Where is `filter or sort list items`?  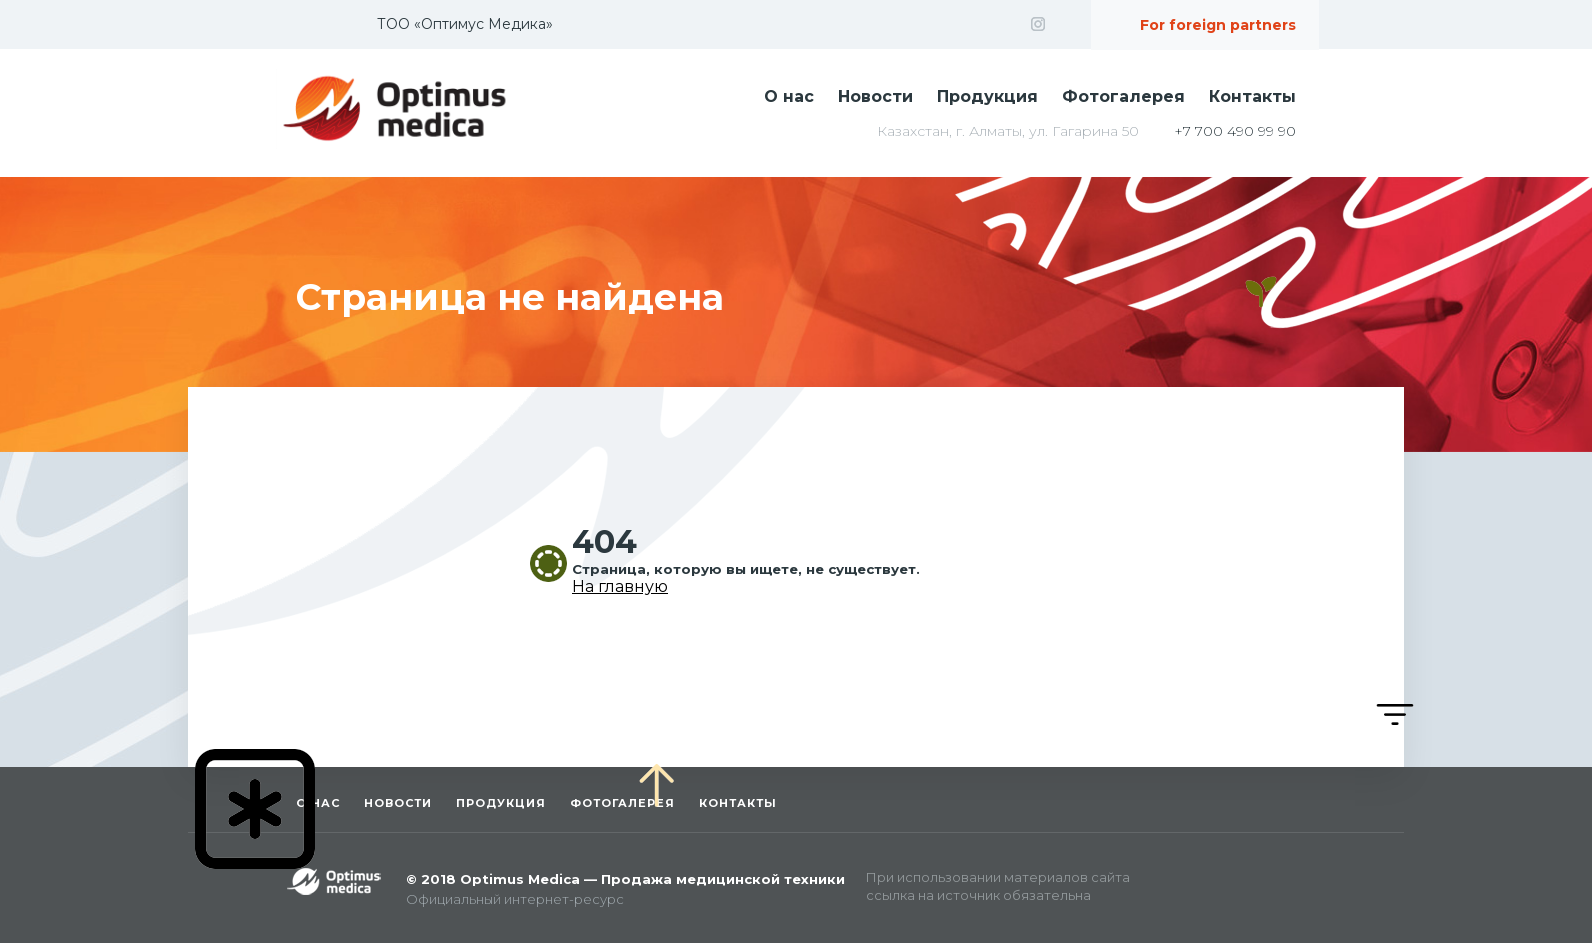
filter or sort list items is located at coordinates (1395, 715).